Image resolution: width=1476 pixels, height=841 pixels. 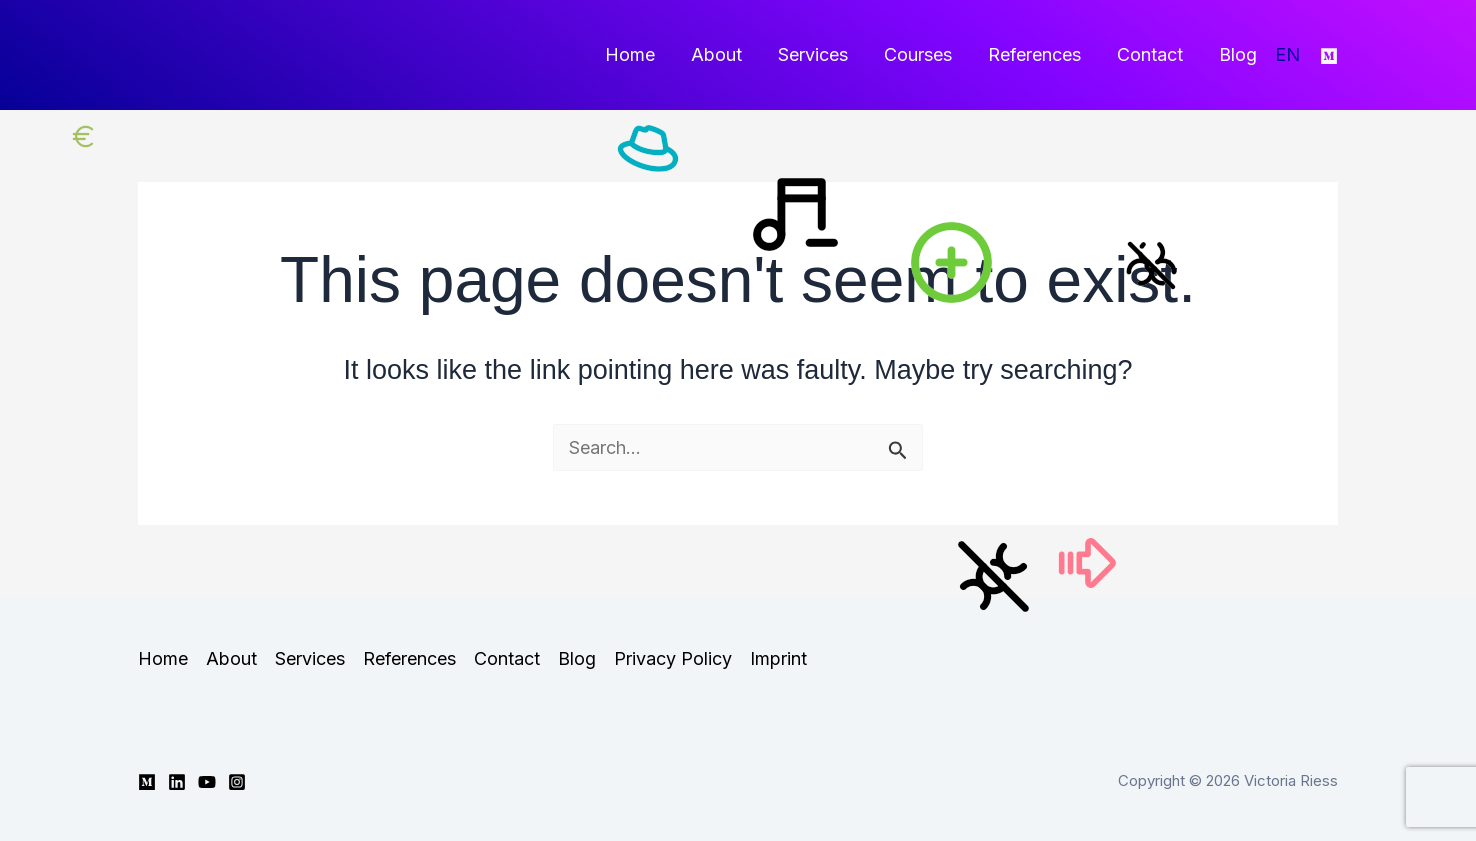 I want to click on indicates biohazard warning is disabled, so click(x=1151, y=265).